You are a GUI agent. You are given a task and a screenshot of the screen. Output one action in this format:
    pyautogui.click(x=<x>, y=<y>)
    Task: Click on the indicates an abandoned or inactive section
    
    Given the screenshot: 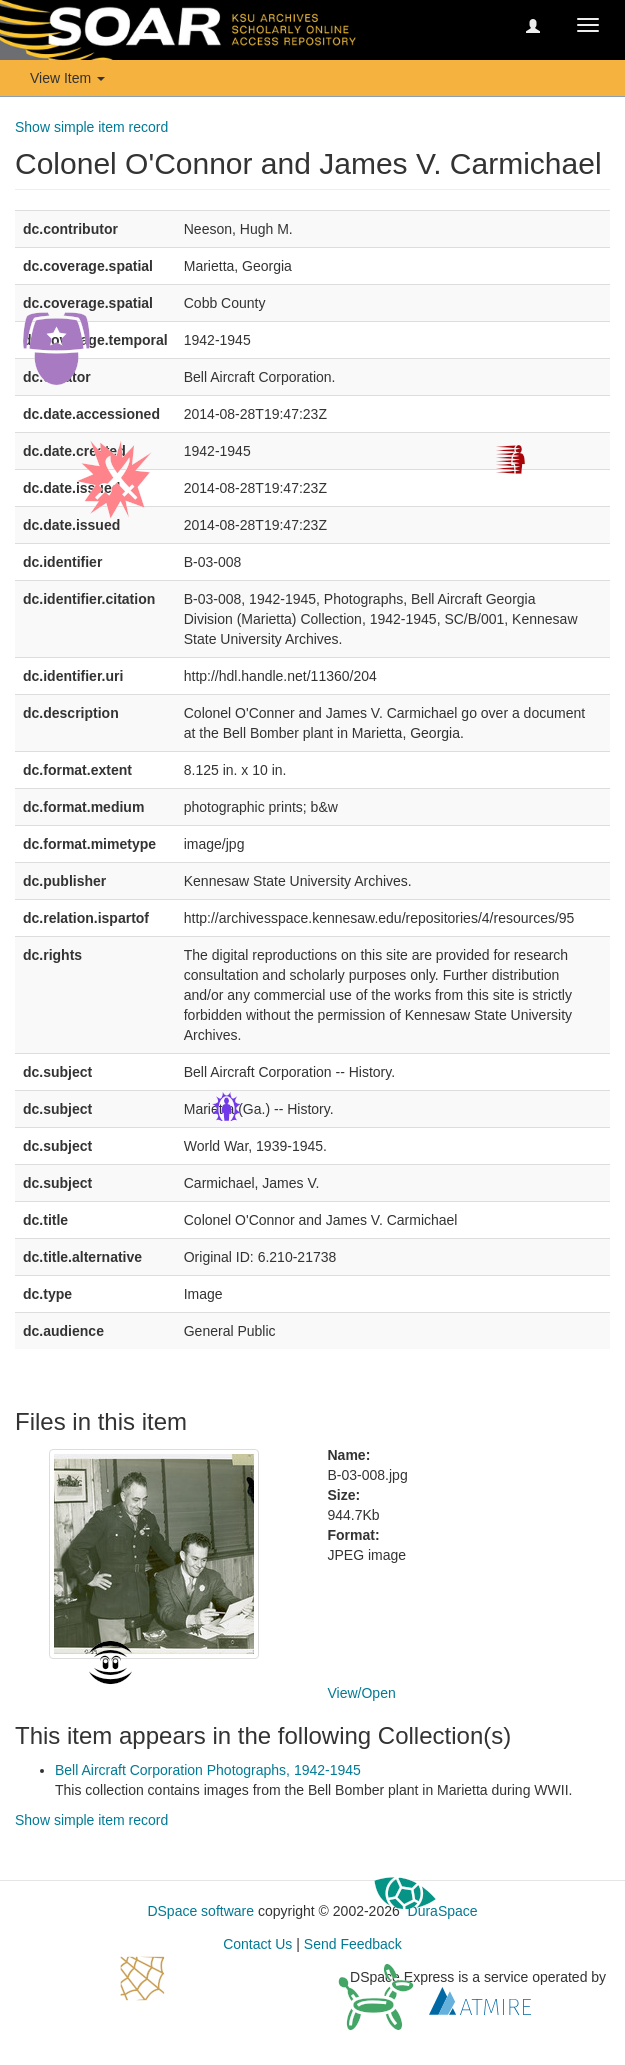 What is the action you would take?
    pyautogui.click(x=142, y=1978)
    